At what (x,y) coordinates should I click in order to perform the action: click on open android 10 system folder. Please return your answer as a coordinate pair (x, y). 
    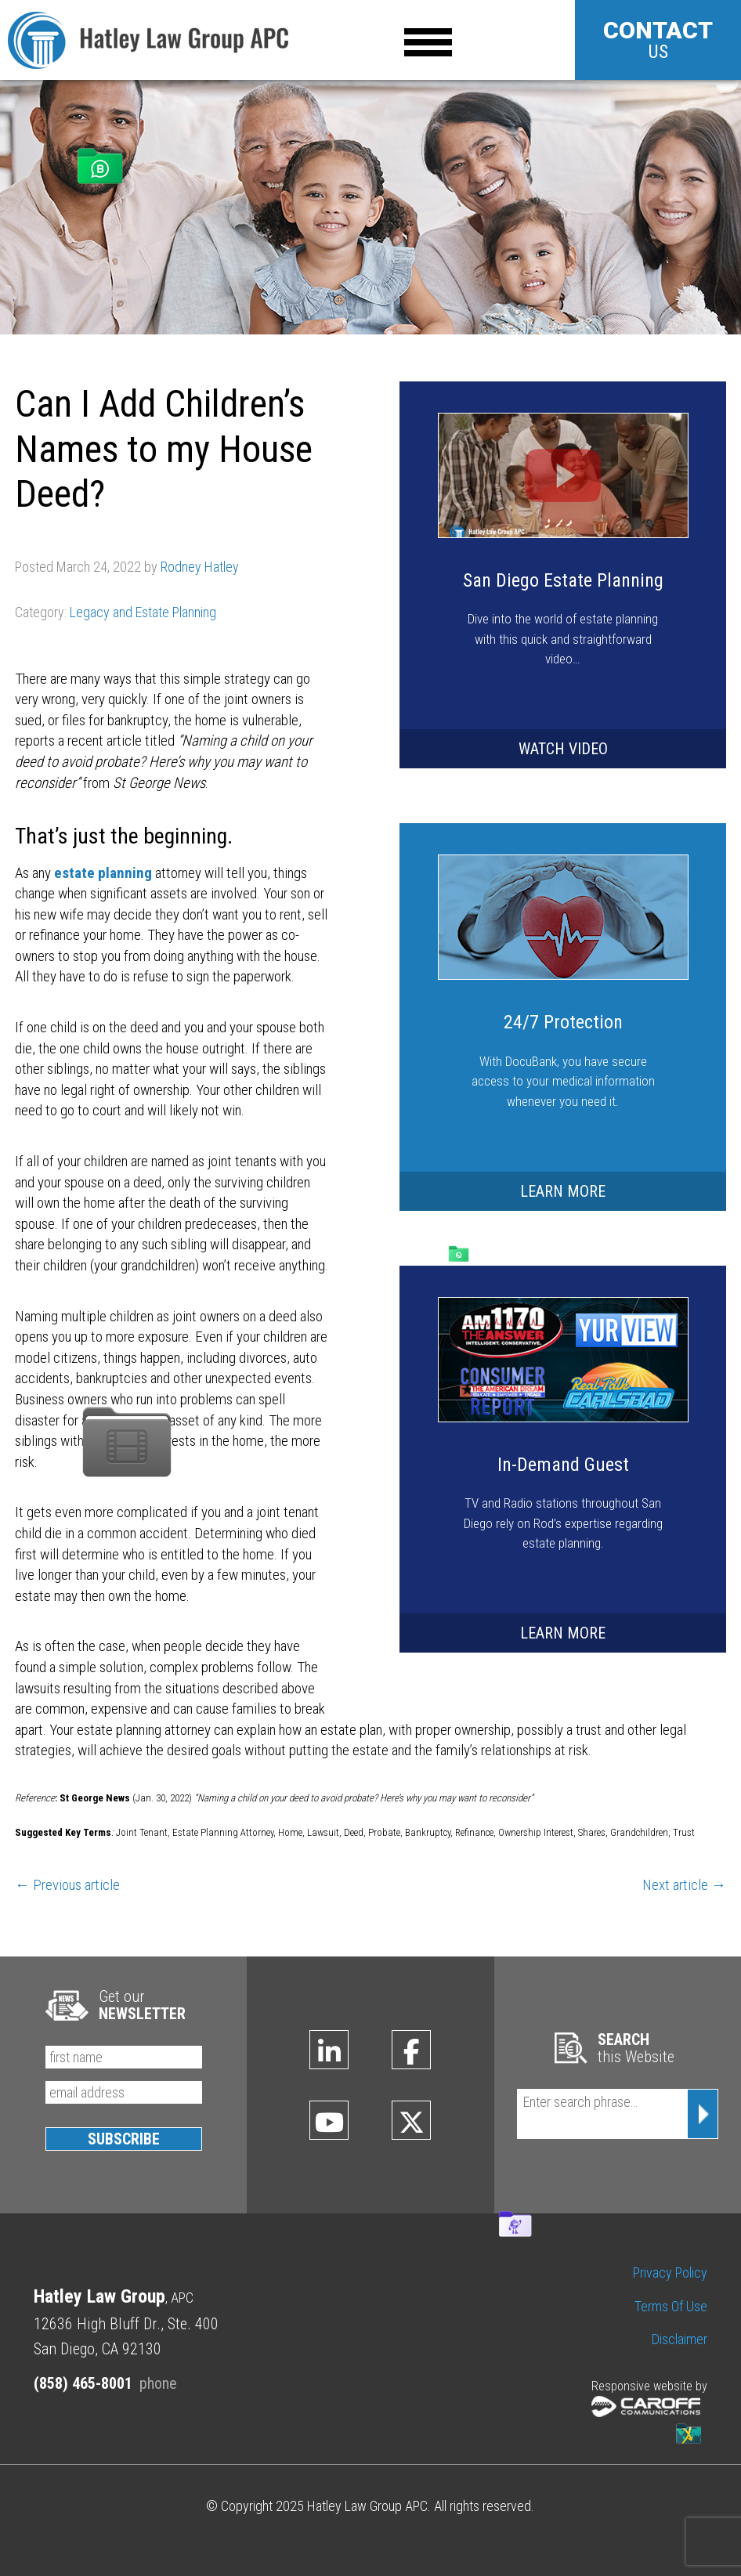
    Looking at the image, I should click on (458, 1254).